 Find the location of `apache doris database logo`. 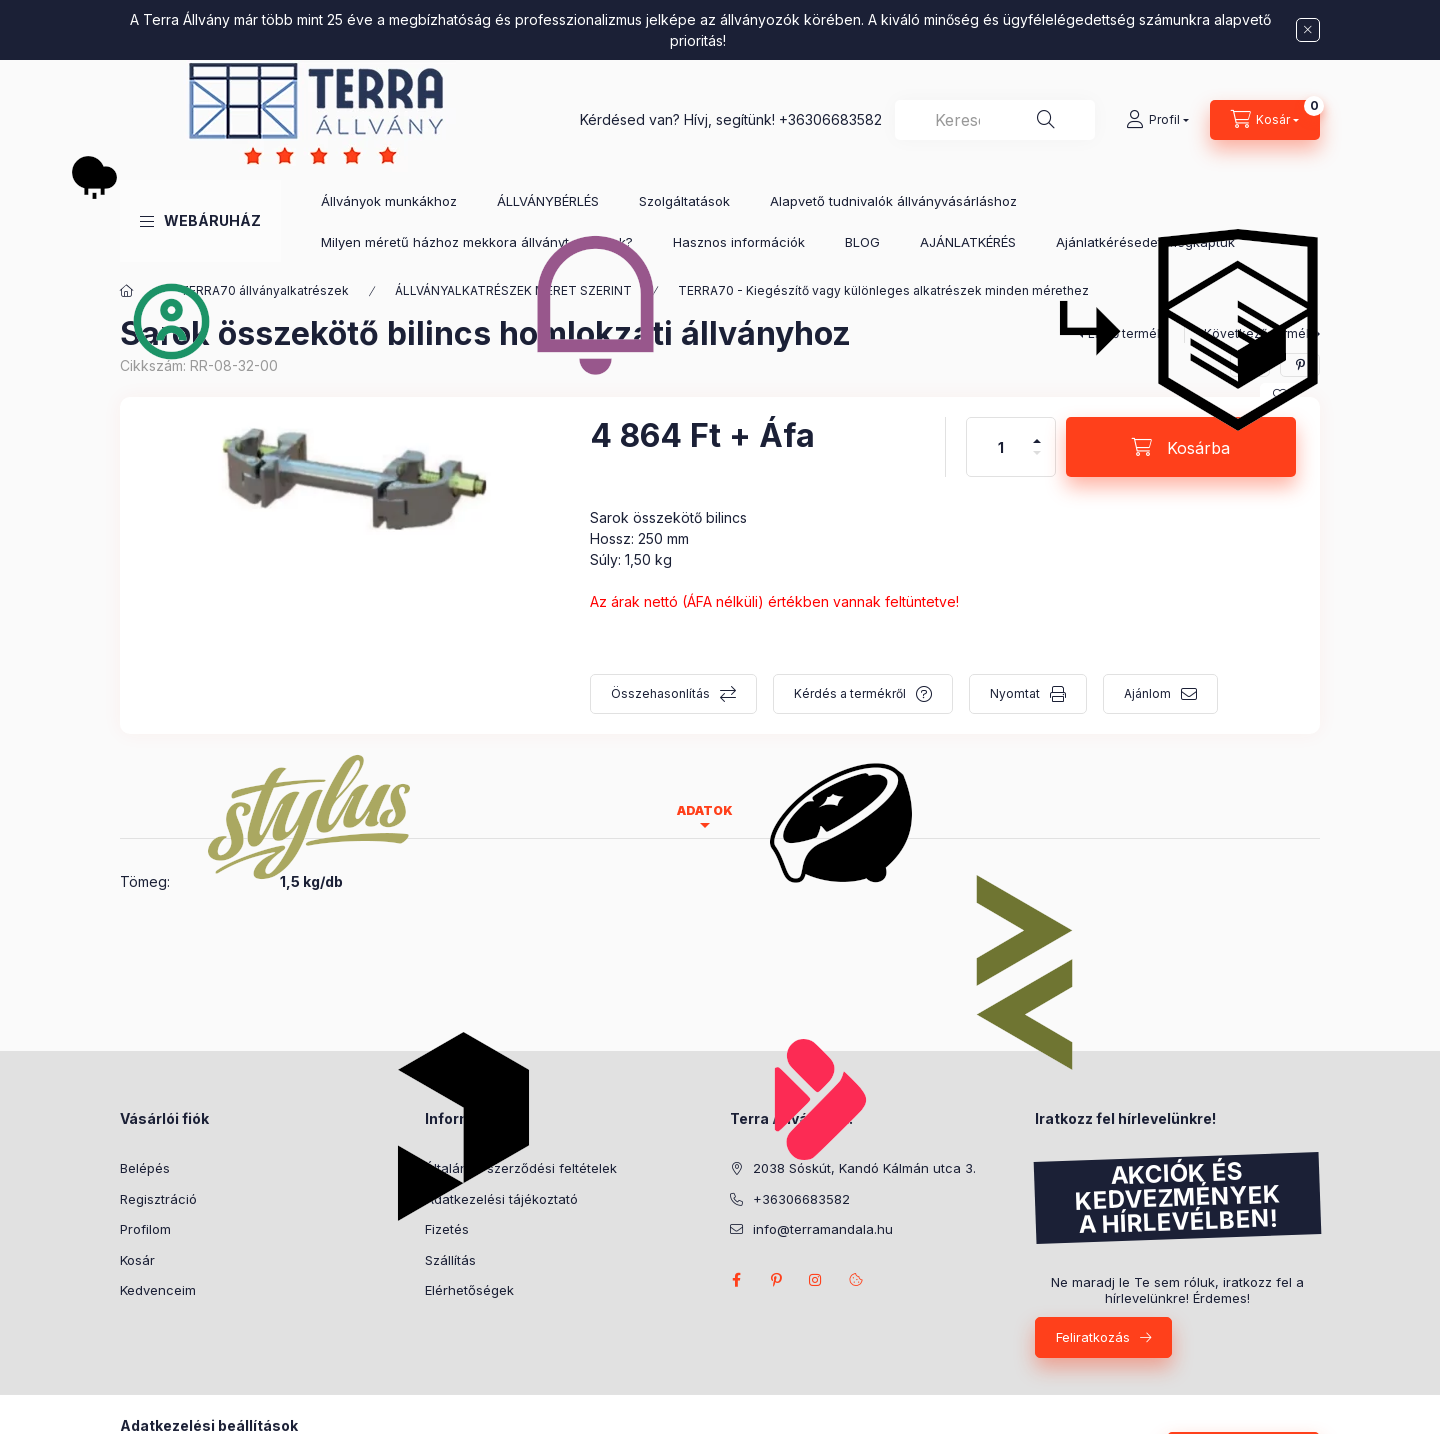

apache doris database logo is located at coordinates (820, 1099).